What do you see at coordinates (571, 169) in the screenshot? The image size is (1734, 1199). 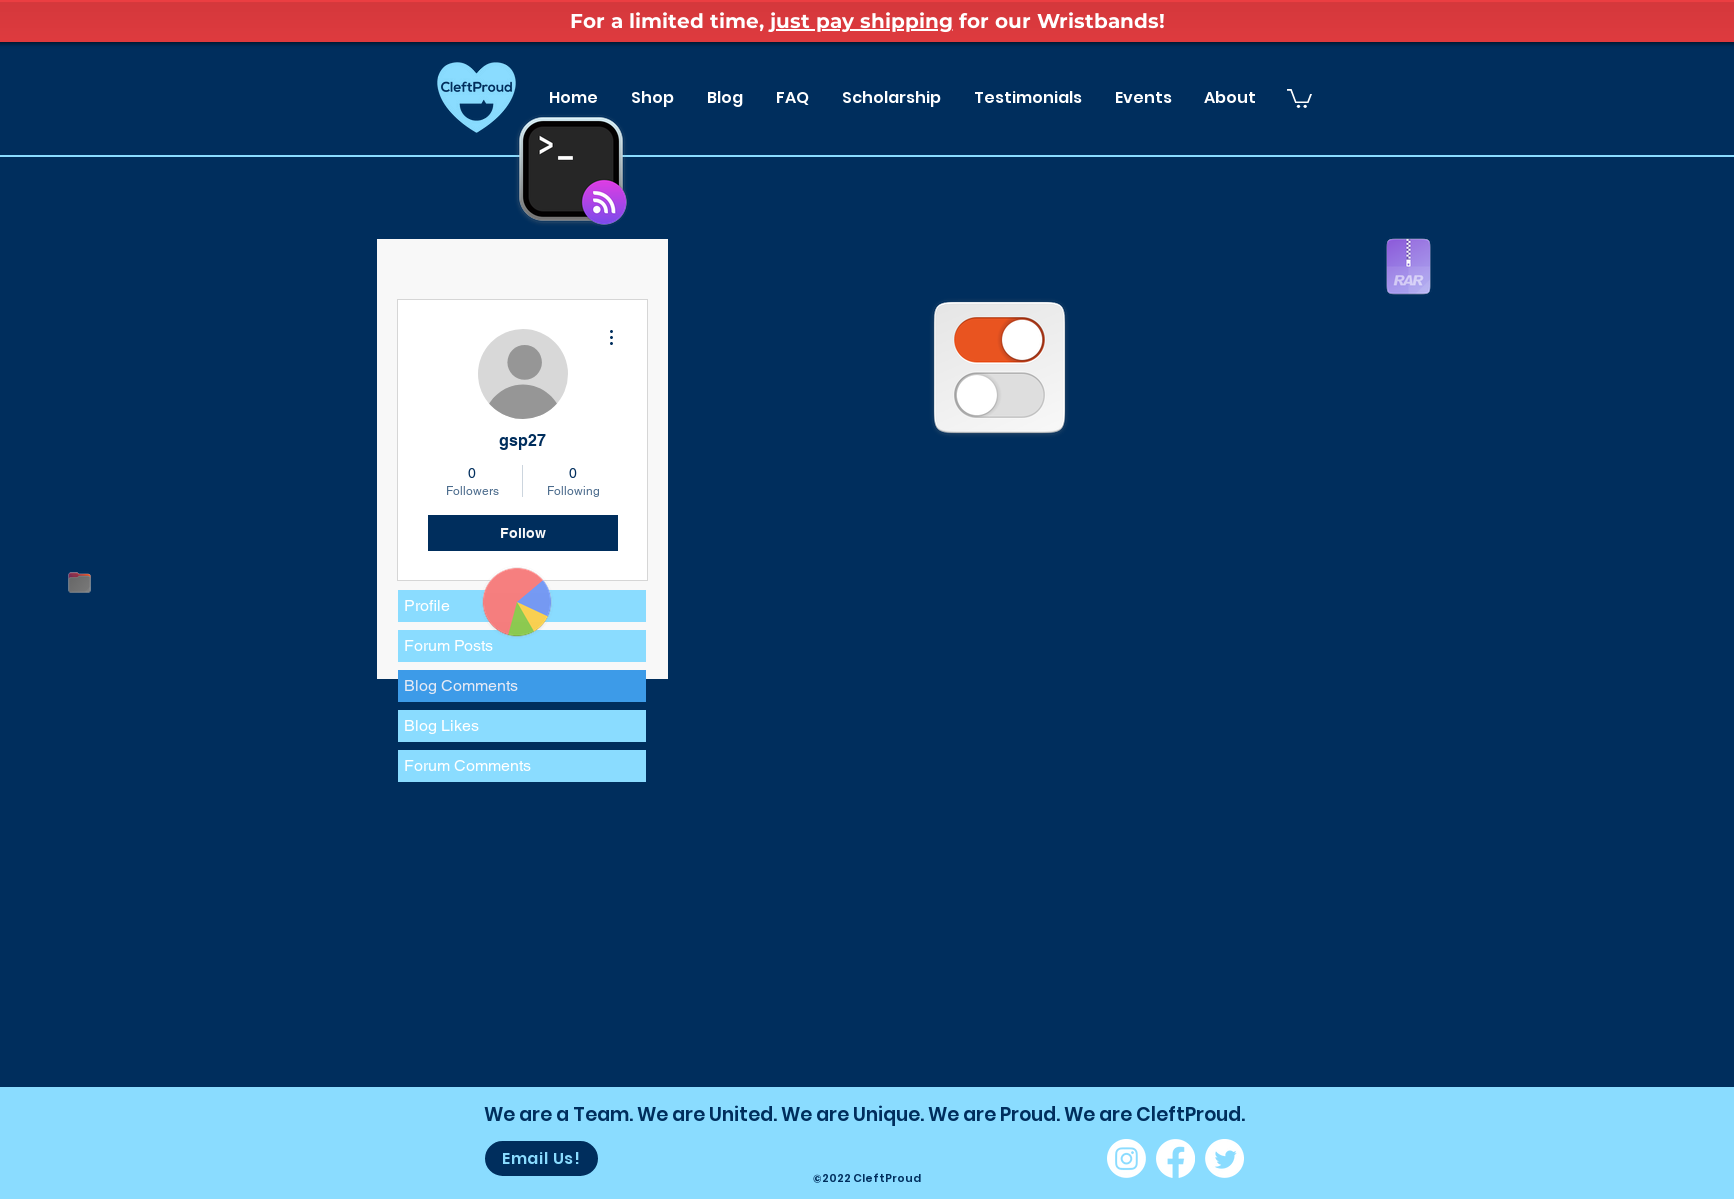 I see `open SecureCRT terminal emulator app` at bounding box center [571, 169].